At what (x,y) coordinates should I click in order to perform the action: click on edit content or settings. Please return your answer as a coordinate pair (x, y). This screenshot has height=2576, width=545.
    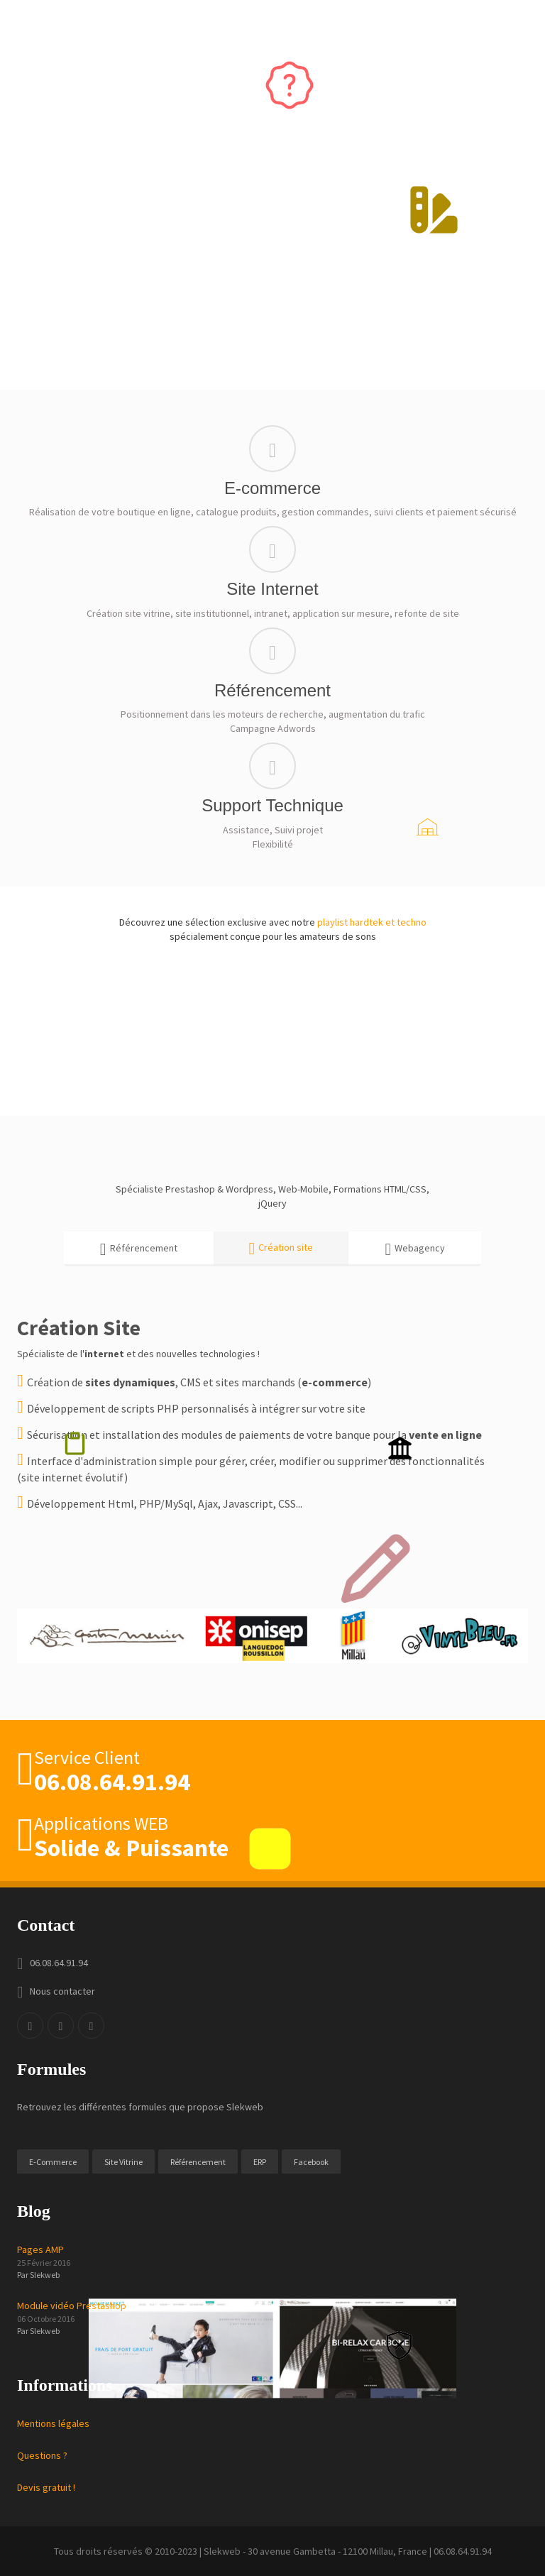
    Looking at the image, I should click on (375, 1569).